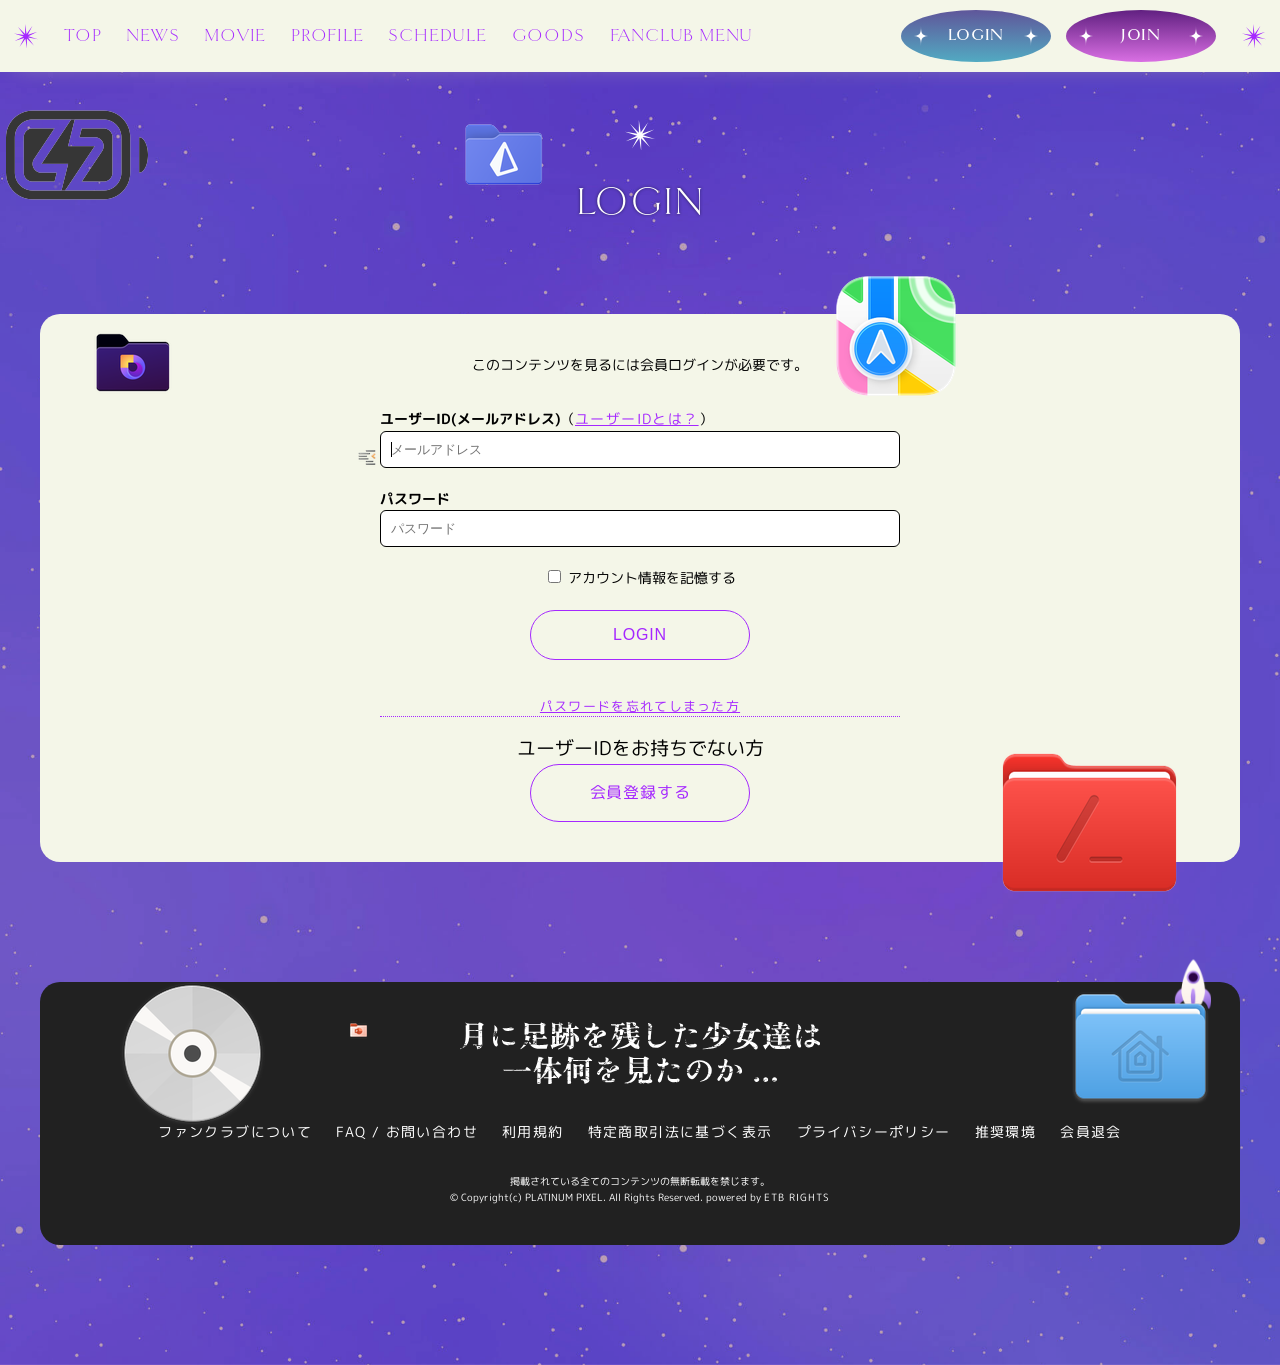 Image resolution: width=1280 pixels, height=1365 pixels. I want to click on open wondershare pixstudio project folder, so click(132, 364).